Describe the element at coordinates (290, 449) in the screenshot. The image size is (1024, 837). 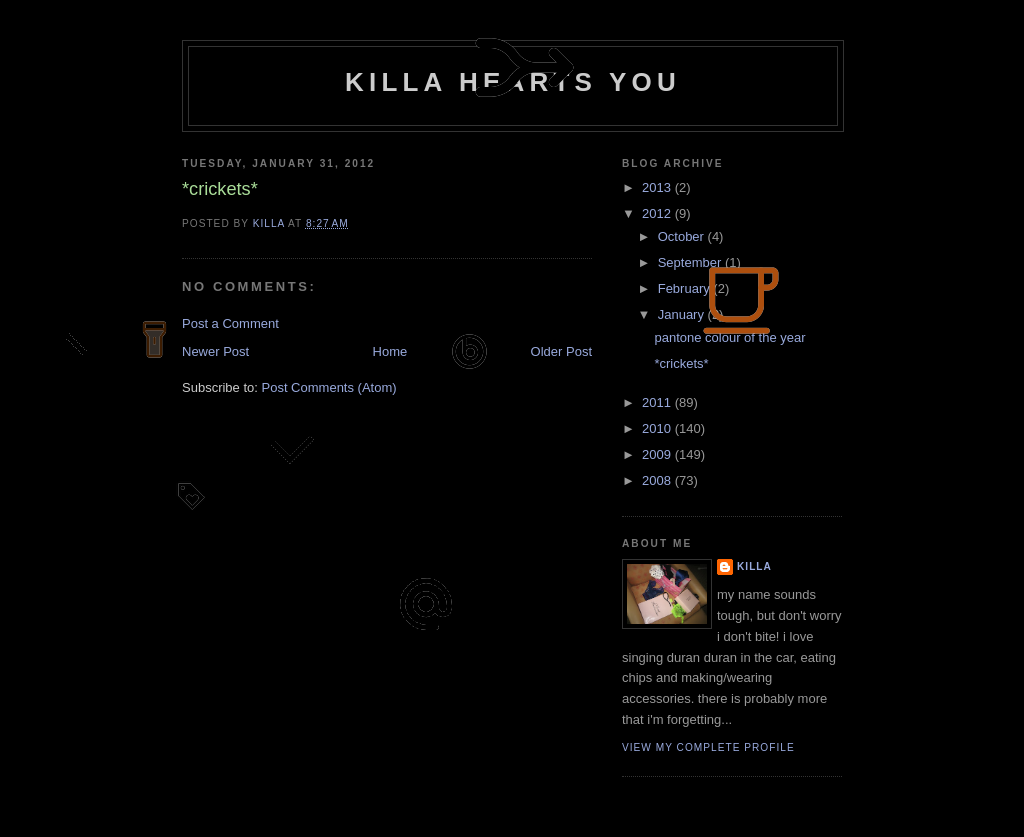
I see `indicates a missed incoming call` at that location.